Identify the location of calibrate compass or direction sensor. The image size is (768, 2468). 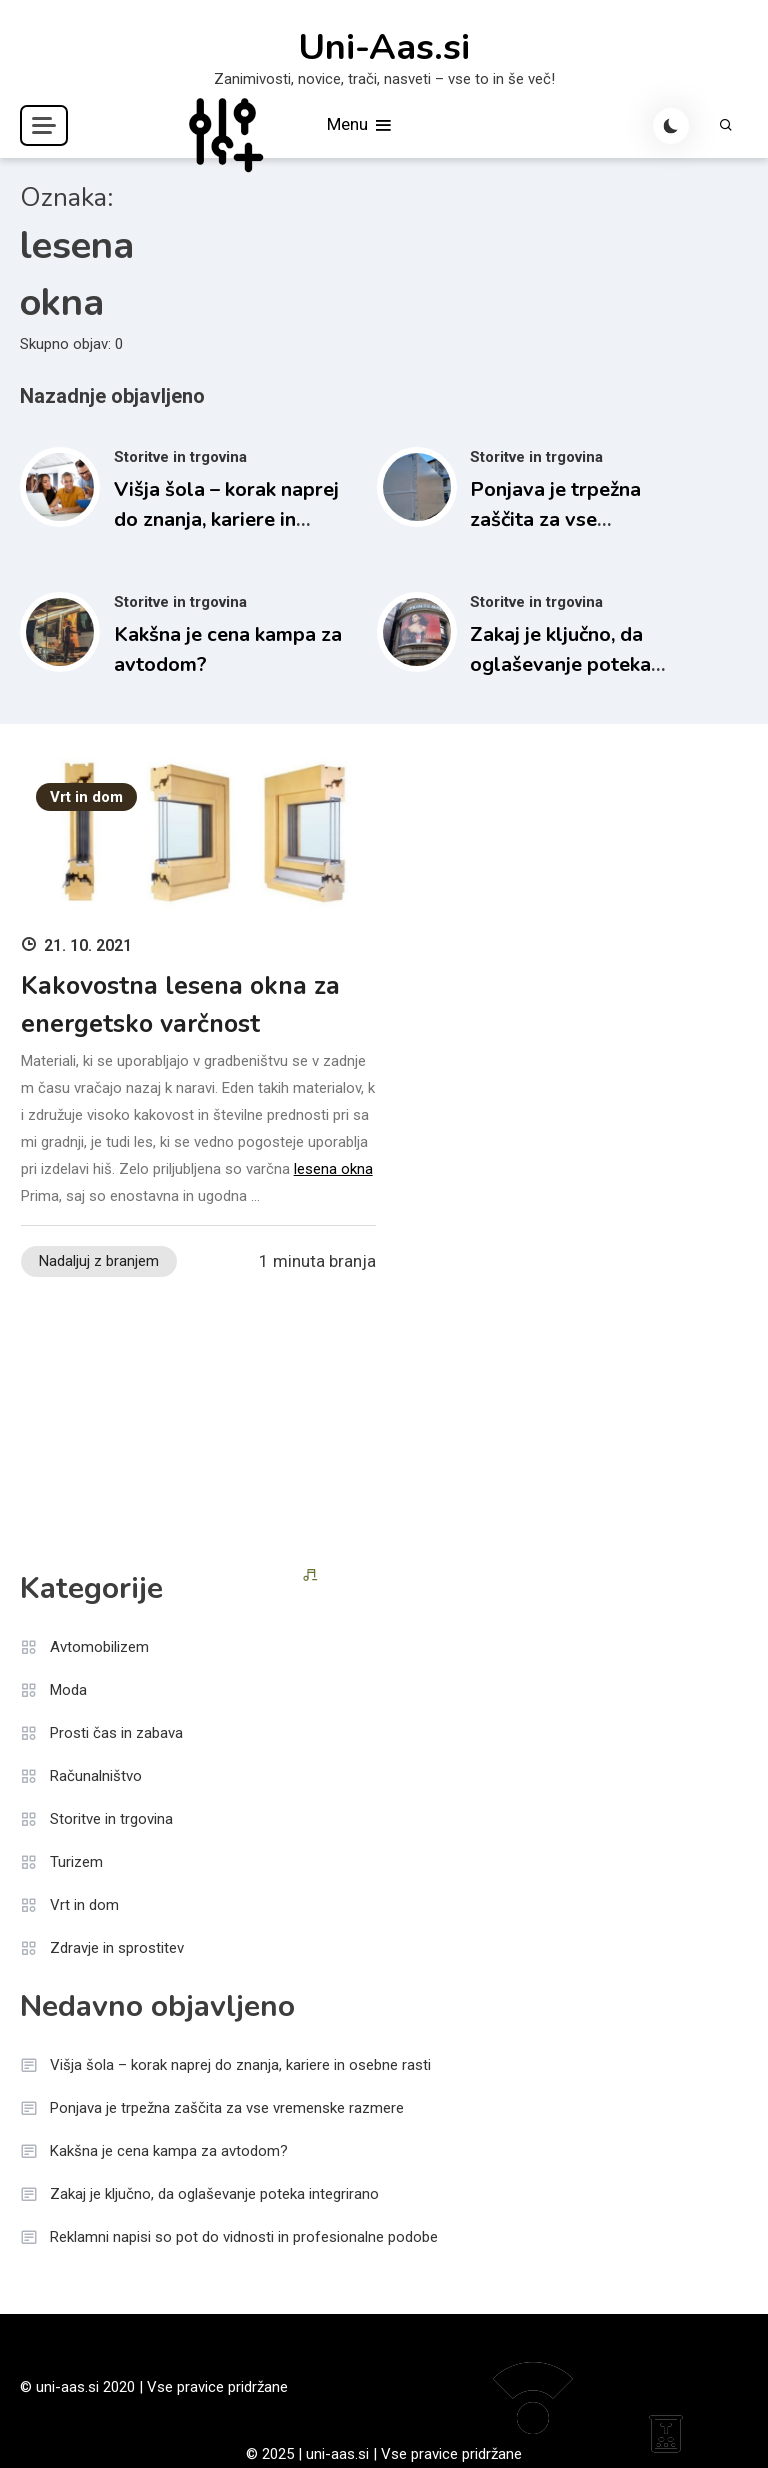
(533, 2398).